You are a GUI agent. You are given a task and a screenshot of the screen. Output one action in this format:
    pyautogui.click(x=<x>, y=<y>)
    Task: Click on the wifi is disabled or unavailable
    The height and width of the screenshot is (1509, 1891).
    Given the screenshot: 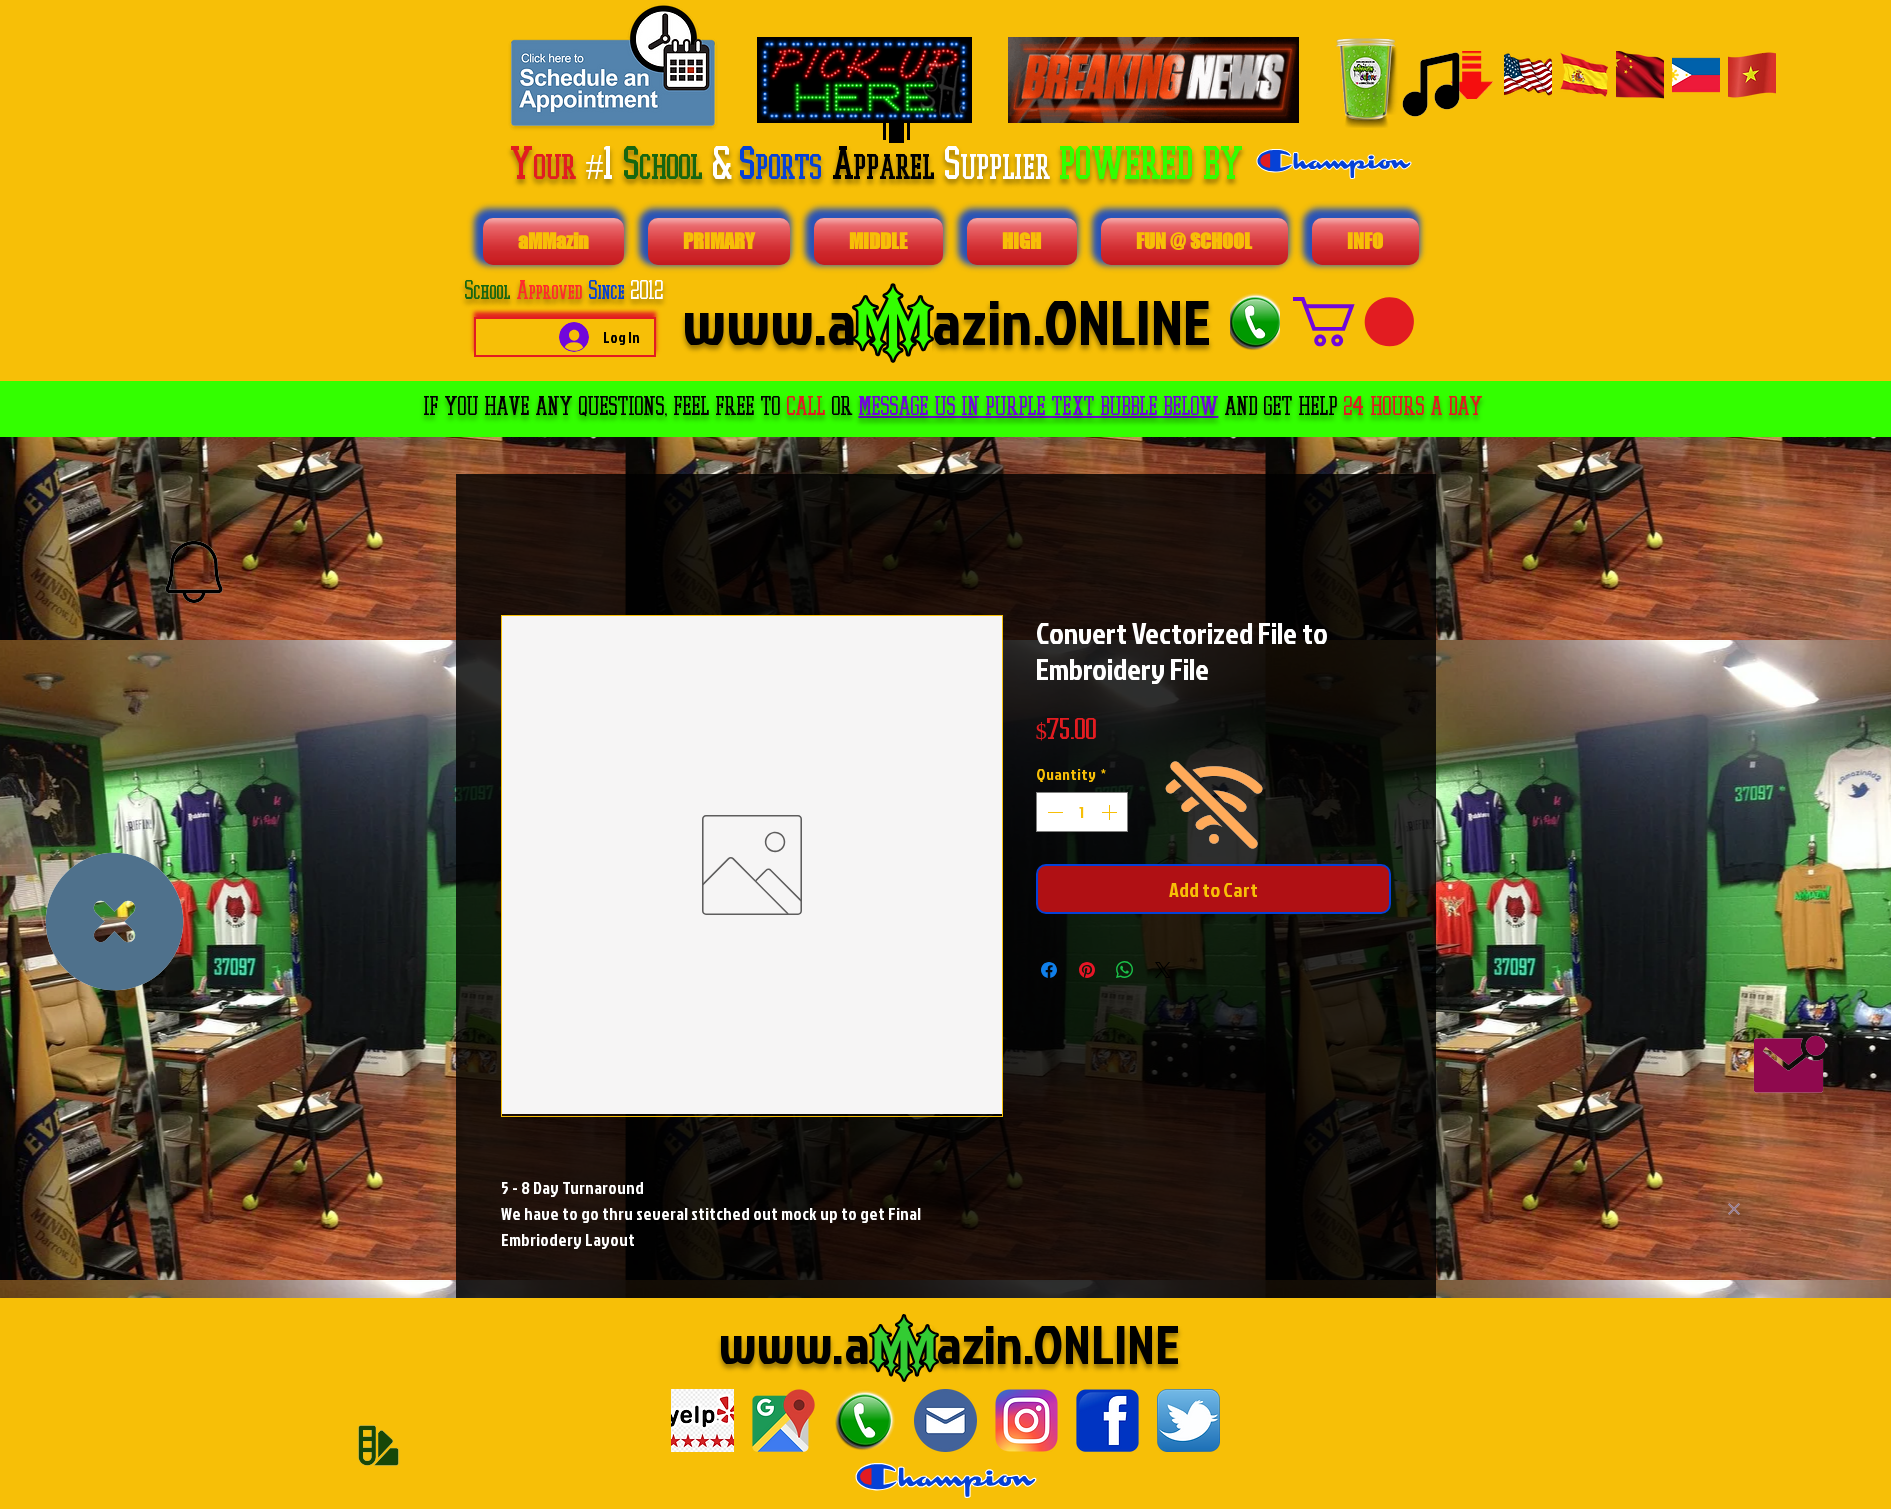 What is the action you would take?
    pyautogui.click(x=1214, y=805)
    